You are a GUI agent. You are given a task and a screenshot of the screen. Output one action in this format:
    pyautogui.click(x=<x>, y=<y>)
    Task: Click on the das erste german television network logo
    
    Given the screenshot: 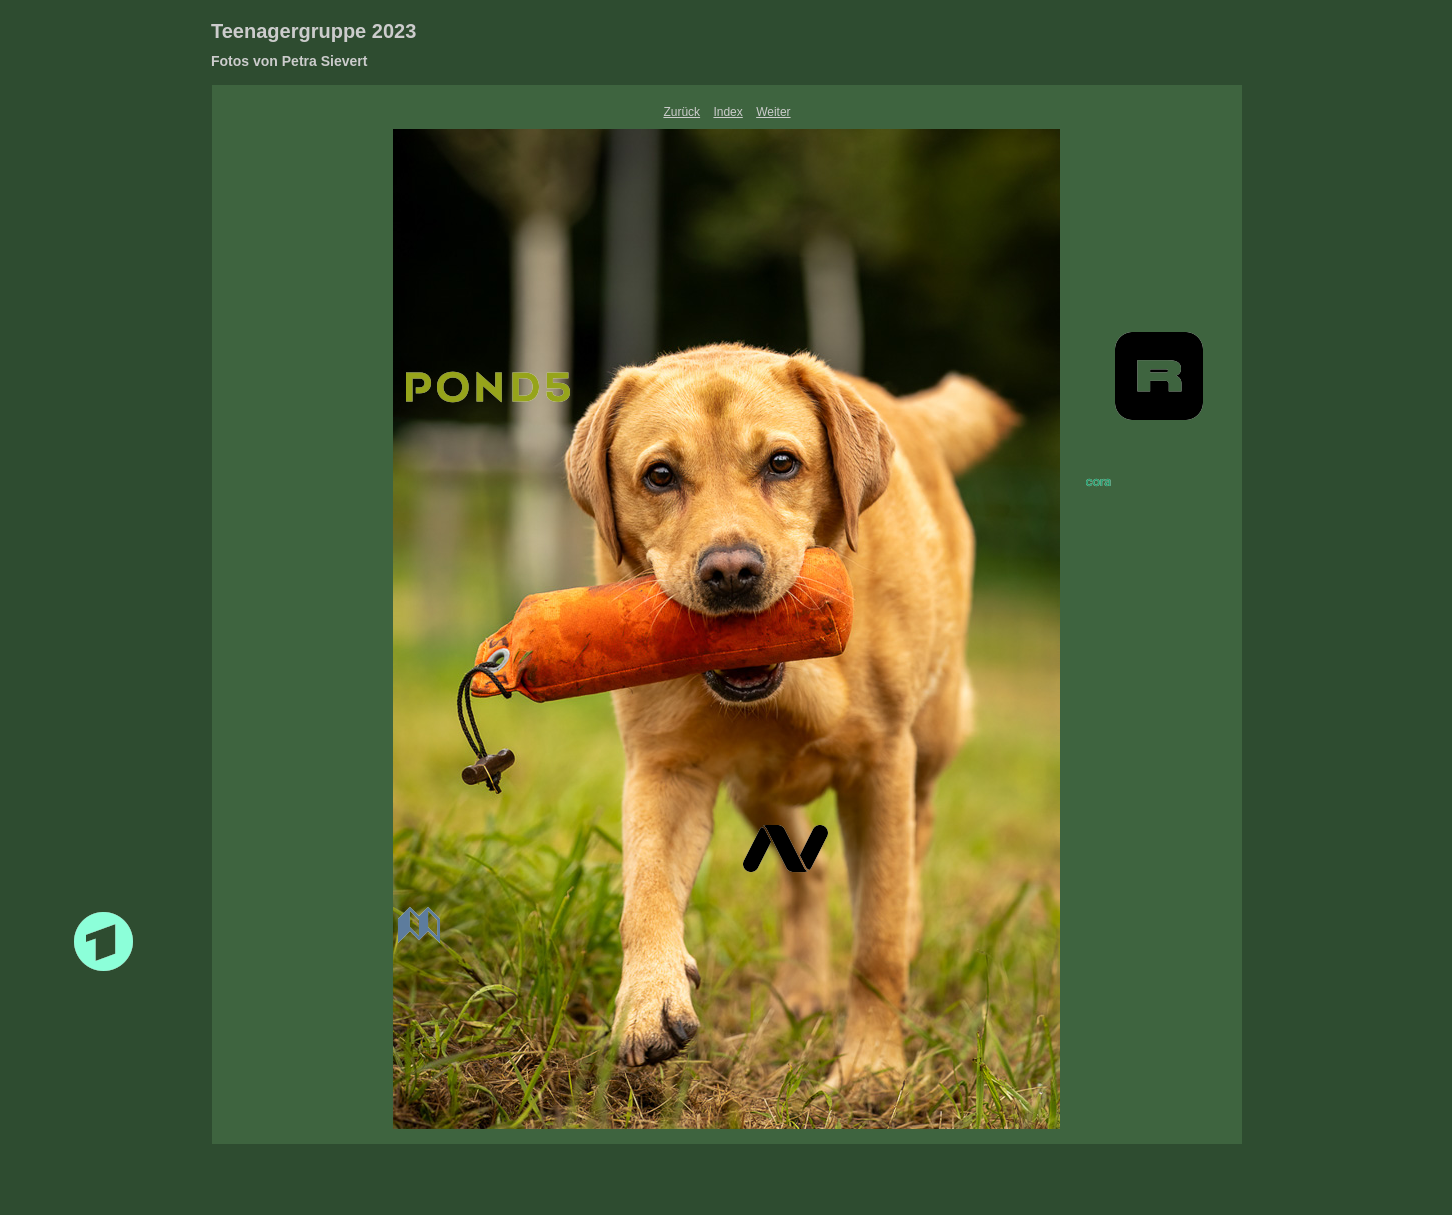 What is the action you would take?
    pyautogui.click(x=103, y=941)
    